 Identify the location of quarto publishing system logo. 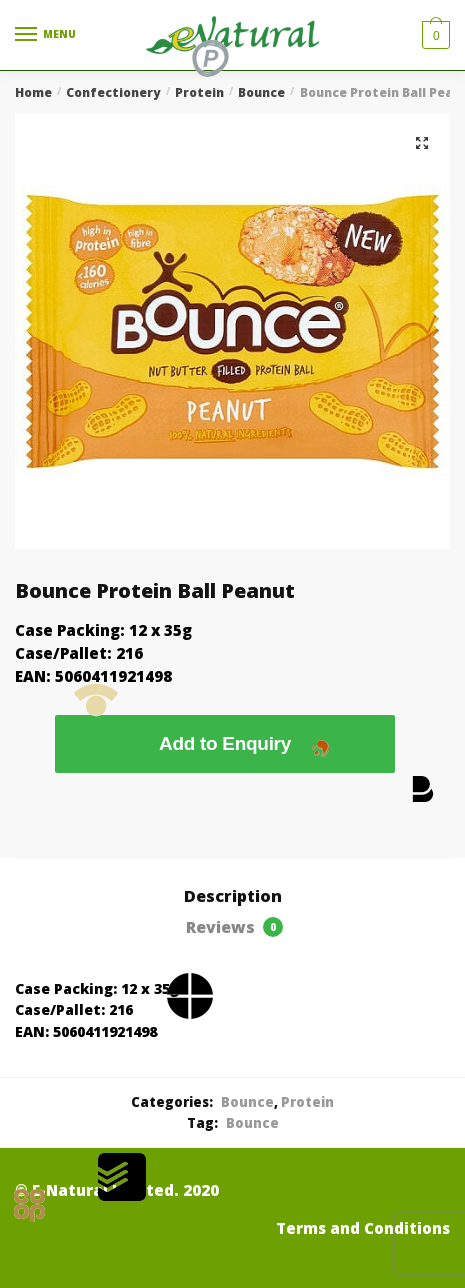
(190, 996).